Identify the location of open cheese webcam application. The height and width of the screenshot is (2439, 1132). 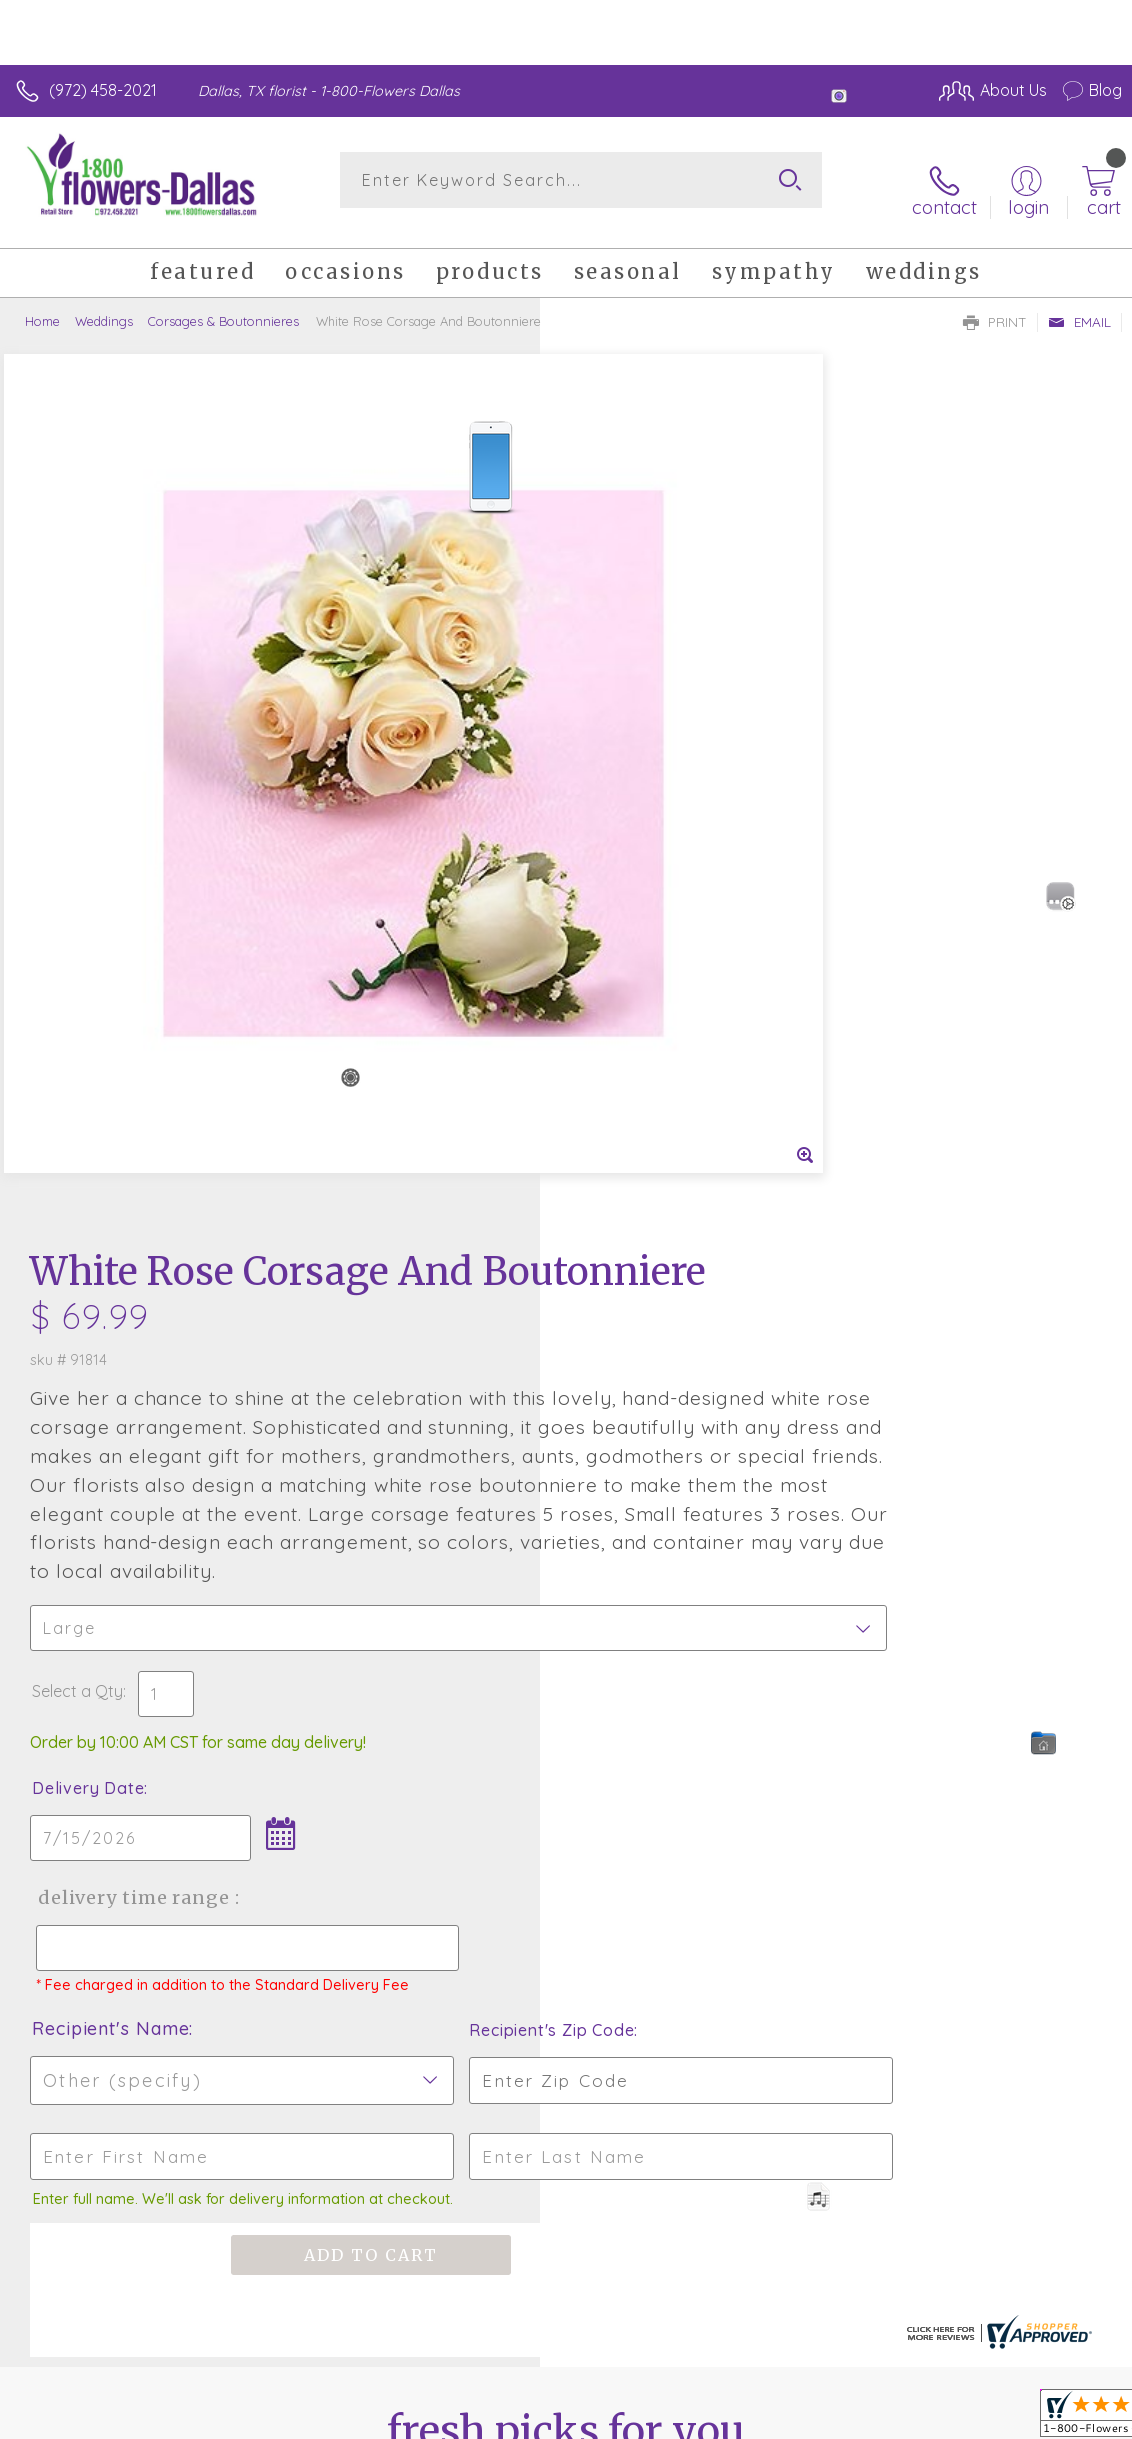
(839, 96).